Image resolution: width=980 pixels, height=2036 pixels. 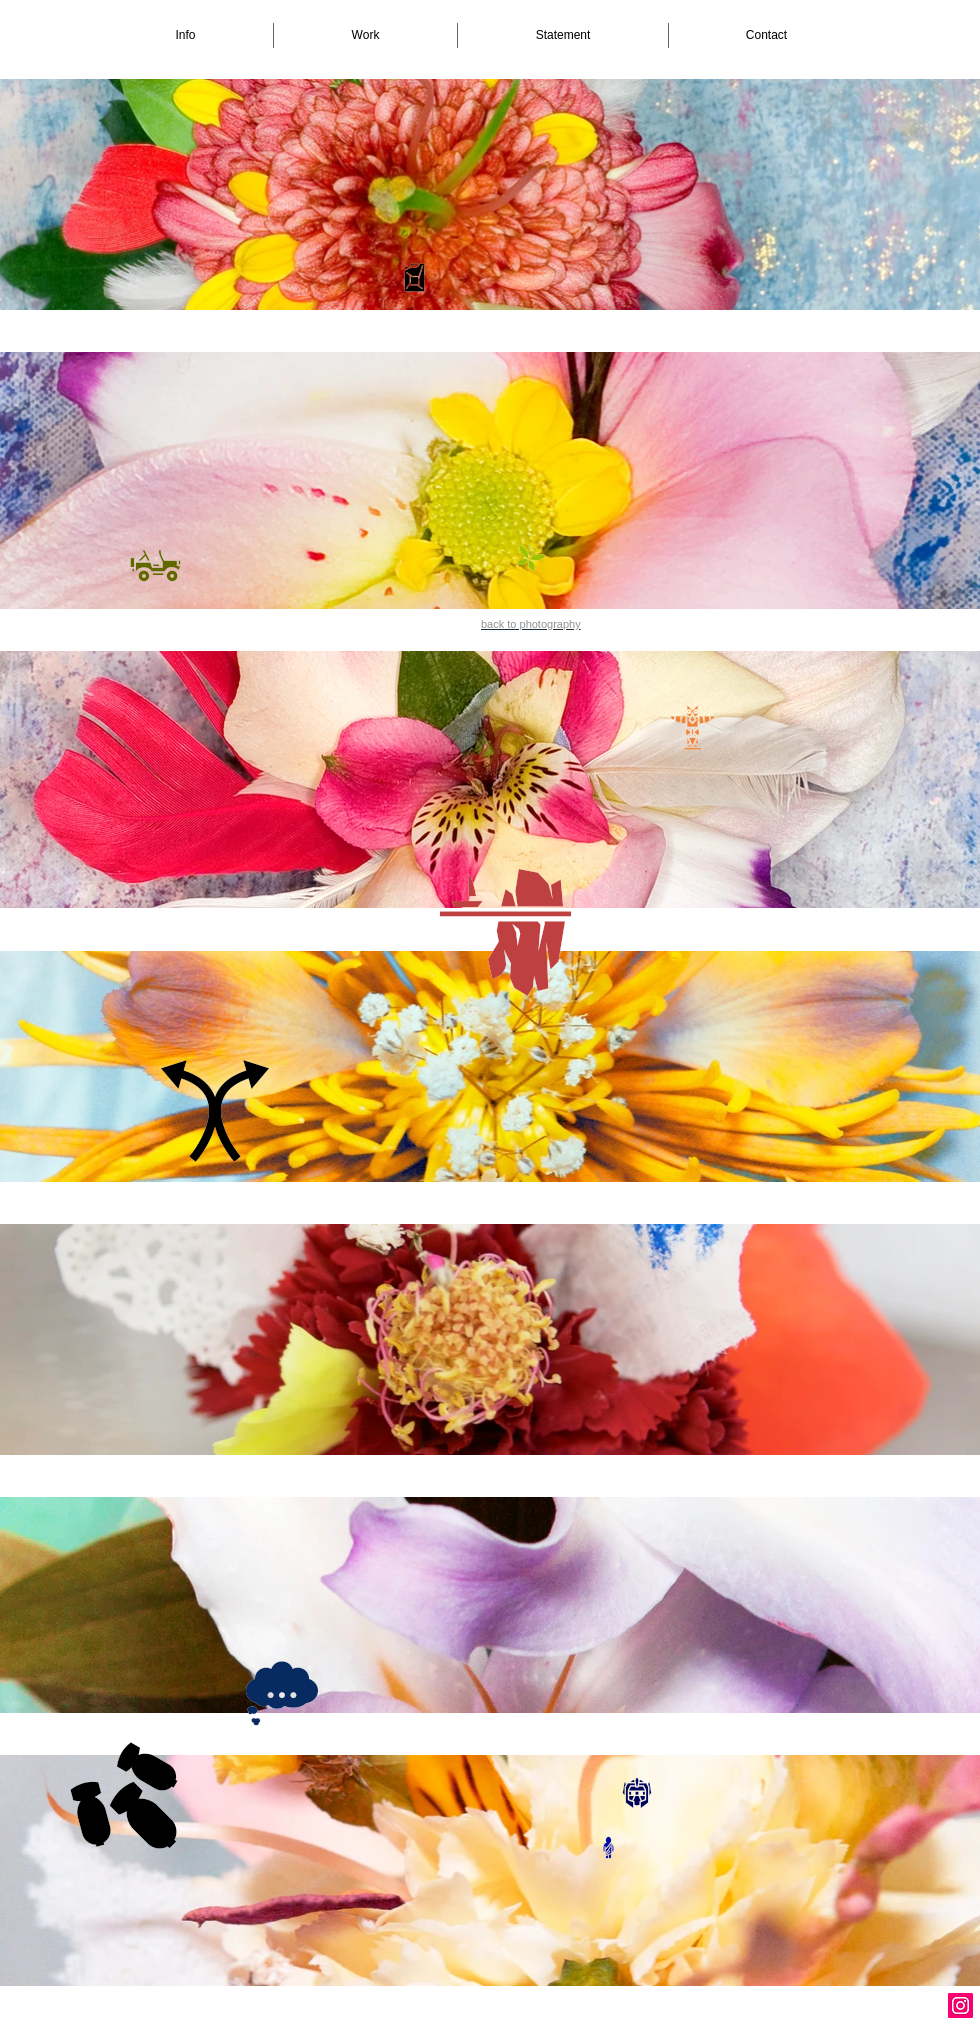 What do you see at coordinates (608, 1847) in the screenshot?
I see `select roman or ancient civilization theme` at bounding box center [608, 1847].